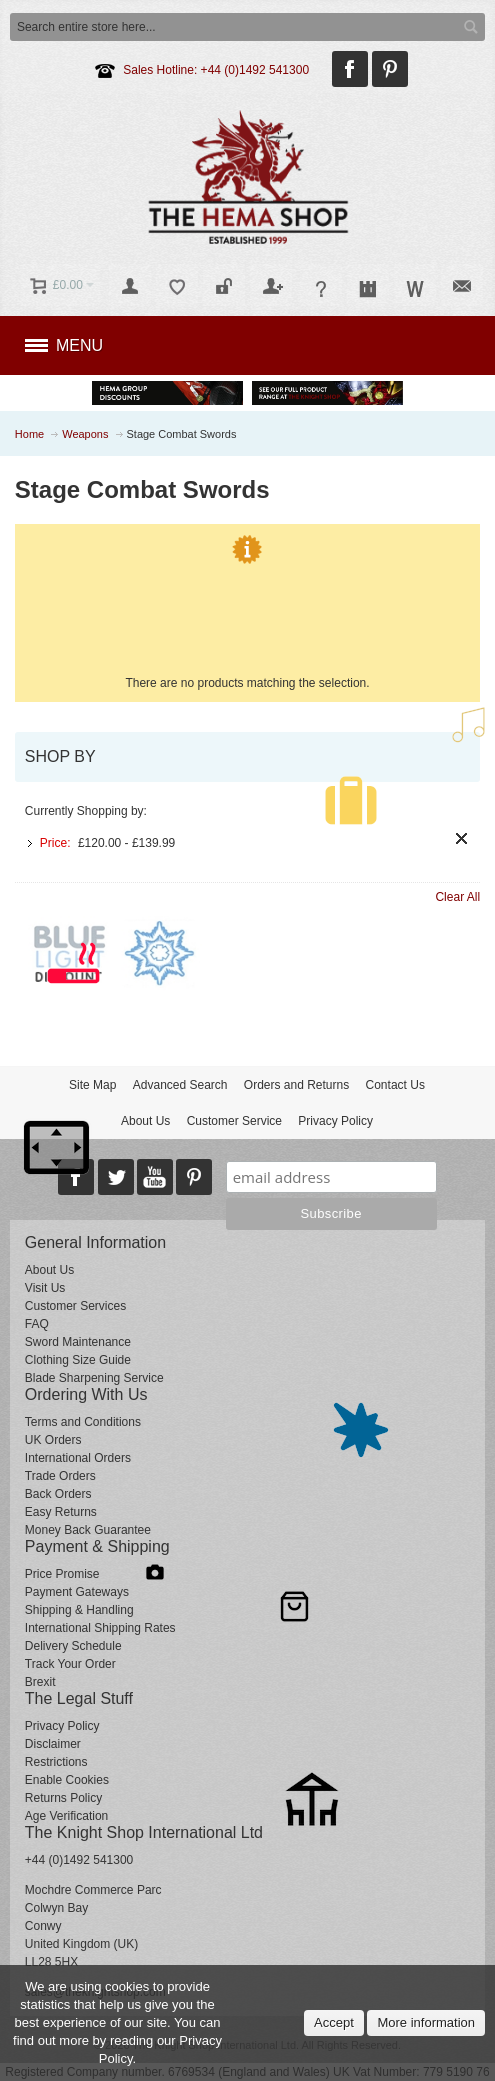 This screenshot has width=495, height=2081. I want to click on access music or audio playback, so click(470, 725).